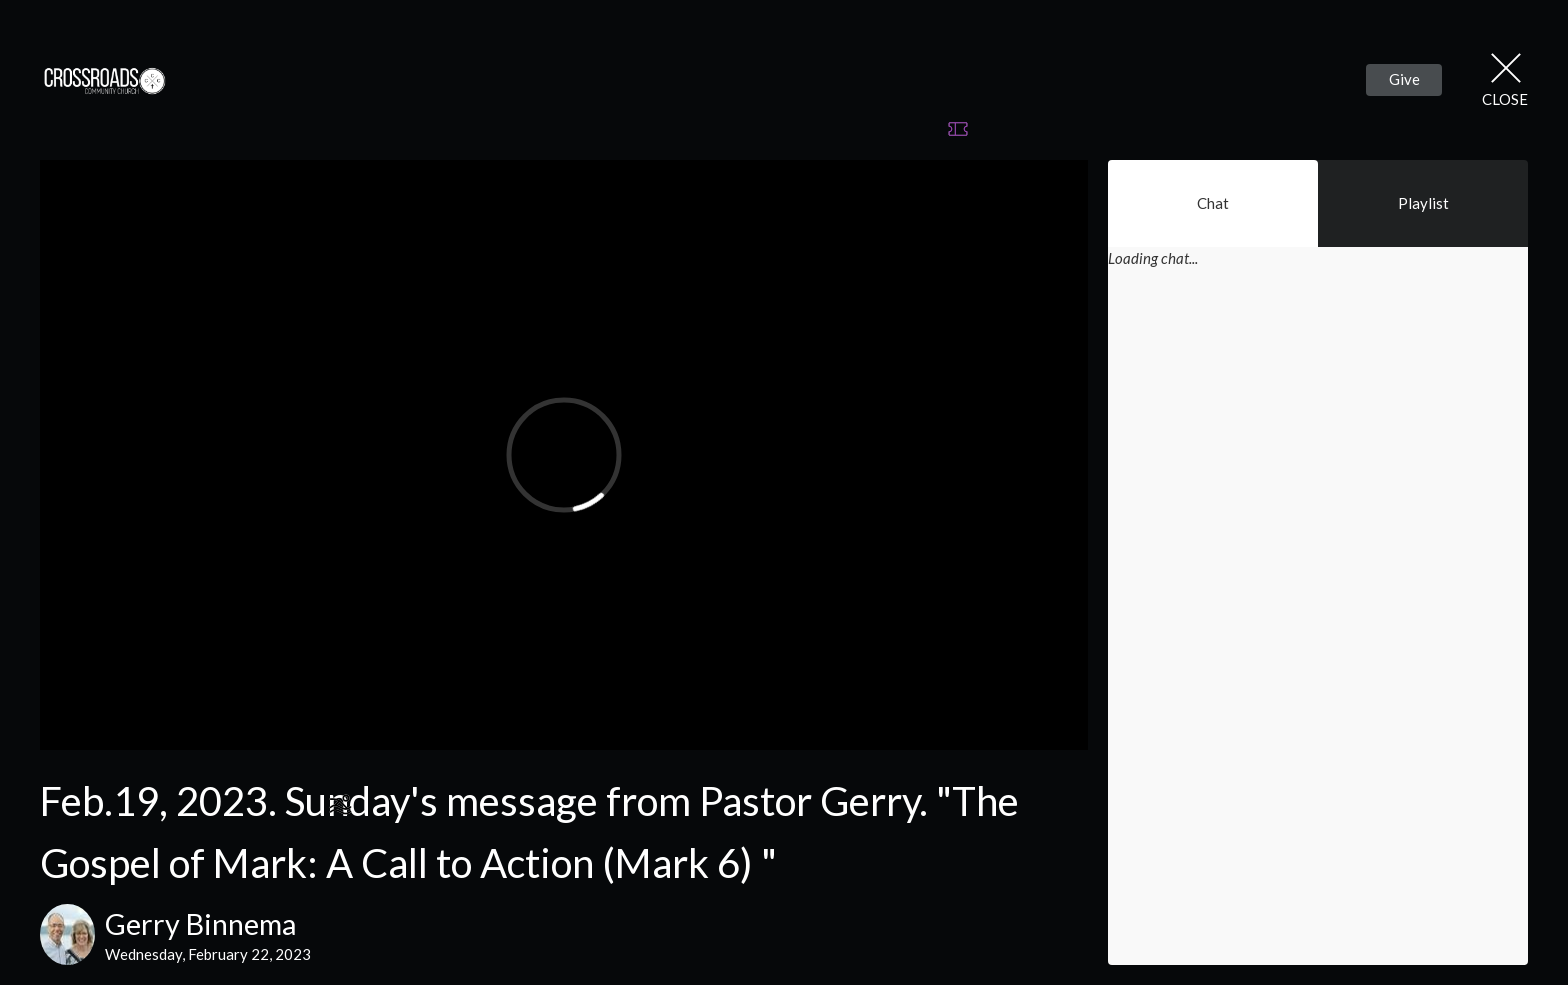 The image size is (1568, 985). Describe the element at coordinates (958, 129) in the screenshot. I see `view your tickets or passes` at that location.